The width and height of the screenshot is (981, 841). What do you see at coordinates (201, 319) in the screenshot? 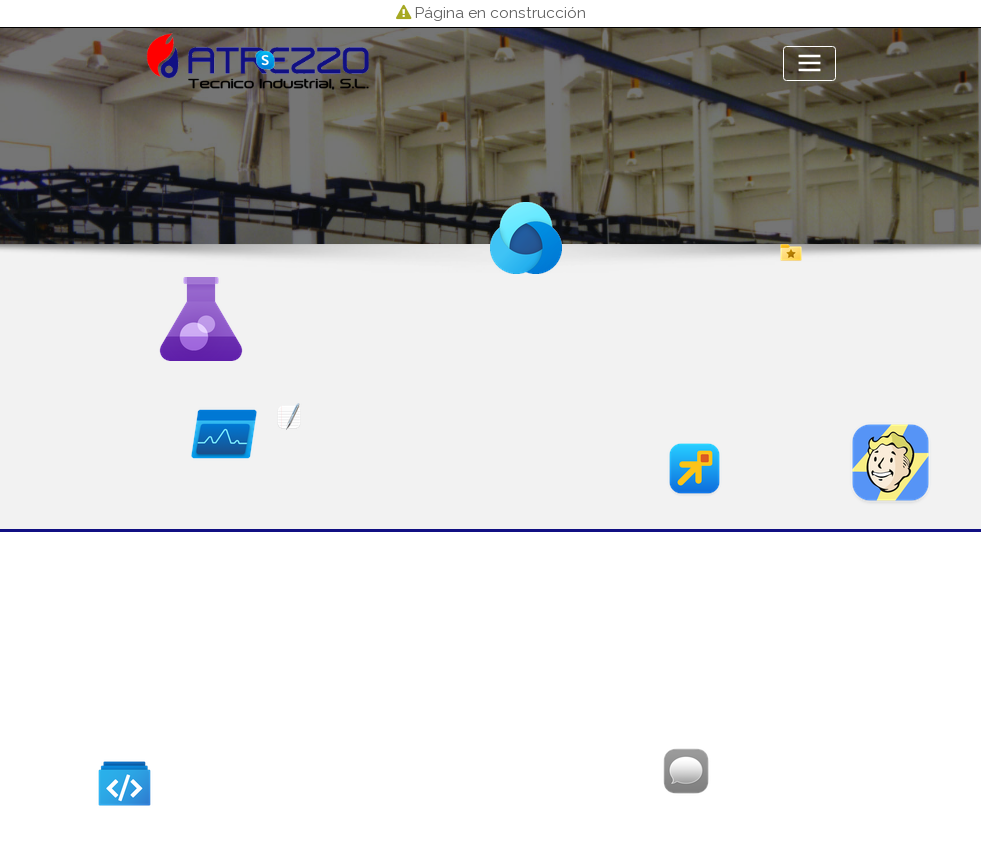
I see `open test plans application` at bounding box center [201, 319].